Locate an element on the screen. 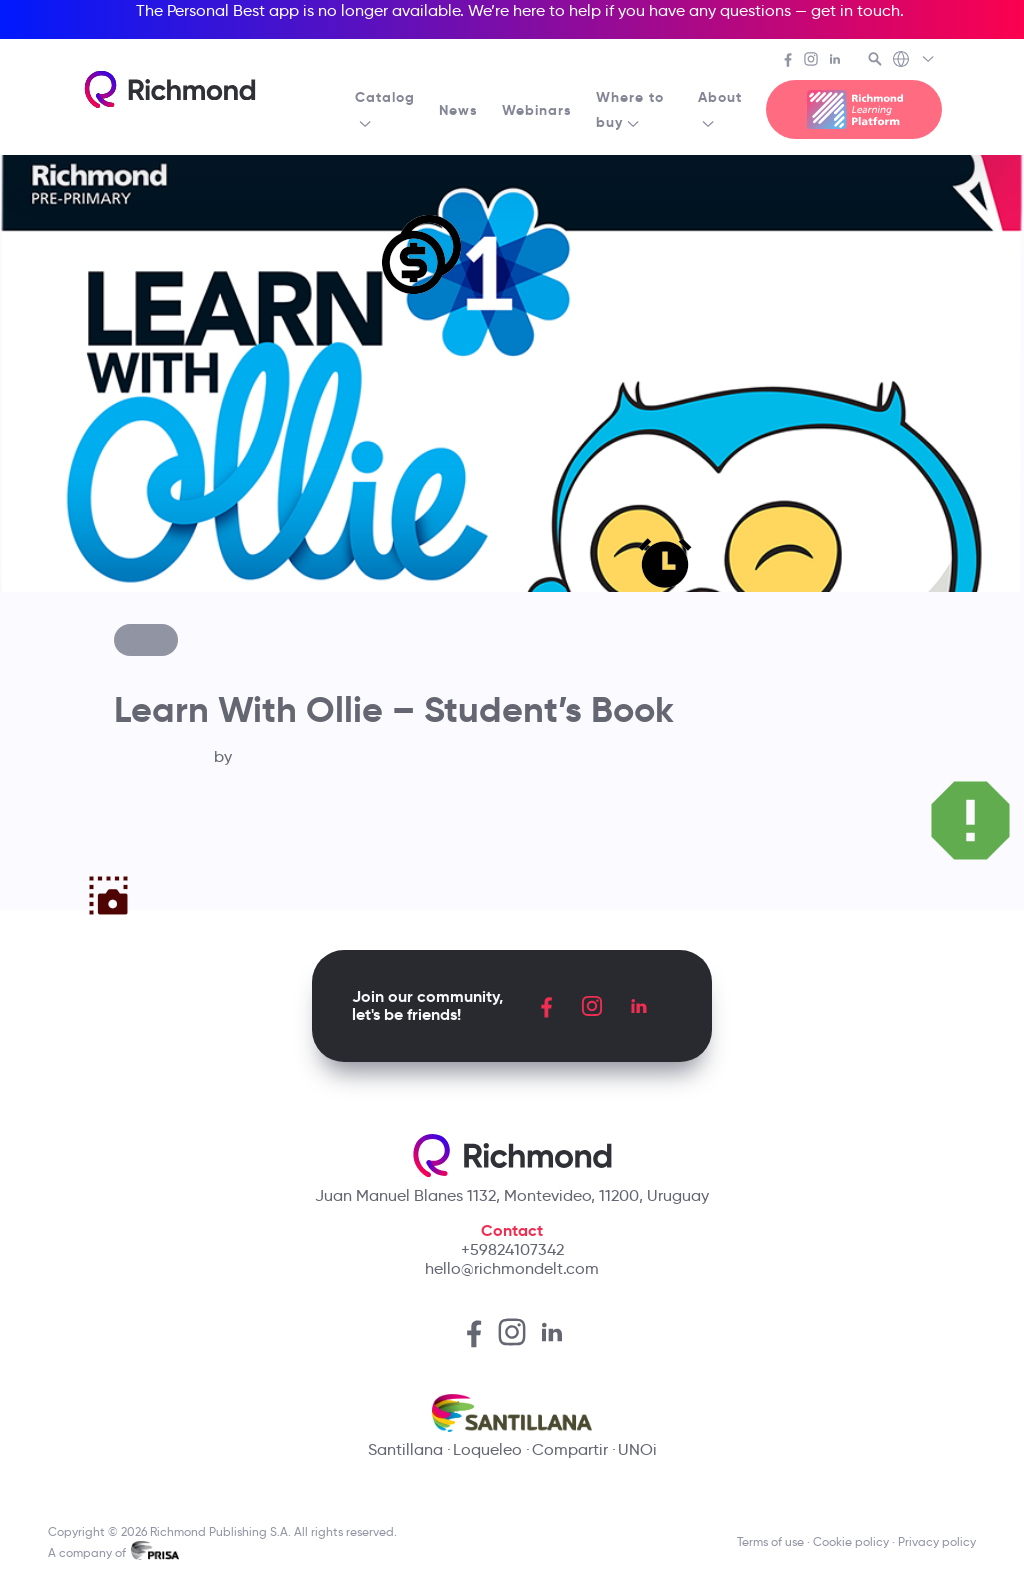 This screenshot has width=1024, height=1578. indicates spam or junk content is located at coordinates (970, 820).